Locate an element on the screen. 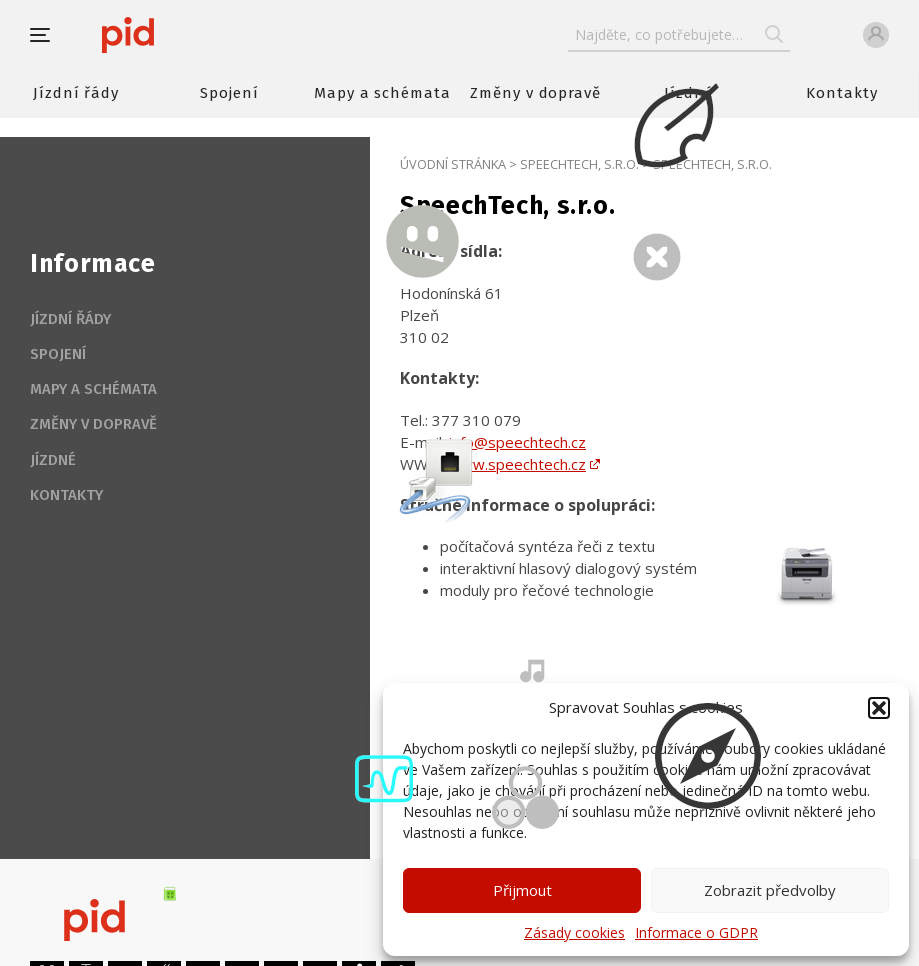 This screenshot has height=966, width=919. access help documentation or user manual is located at coordinates (170, 894).